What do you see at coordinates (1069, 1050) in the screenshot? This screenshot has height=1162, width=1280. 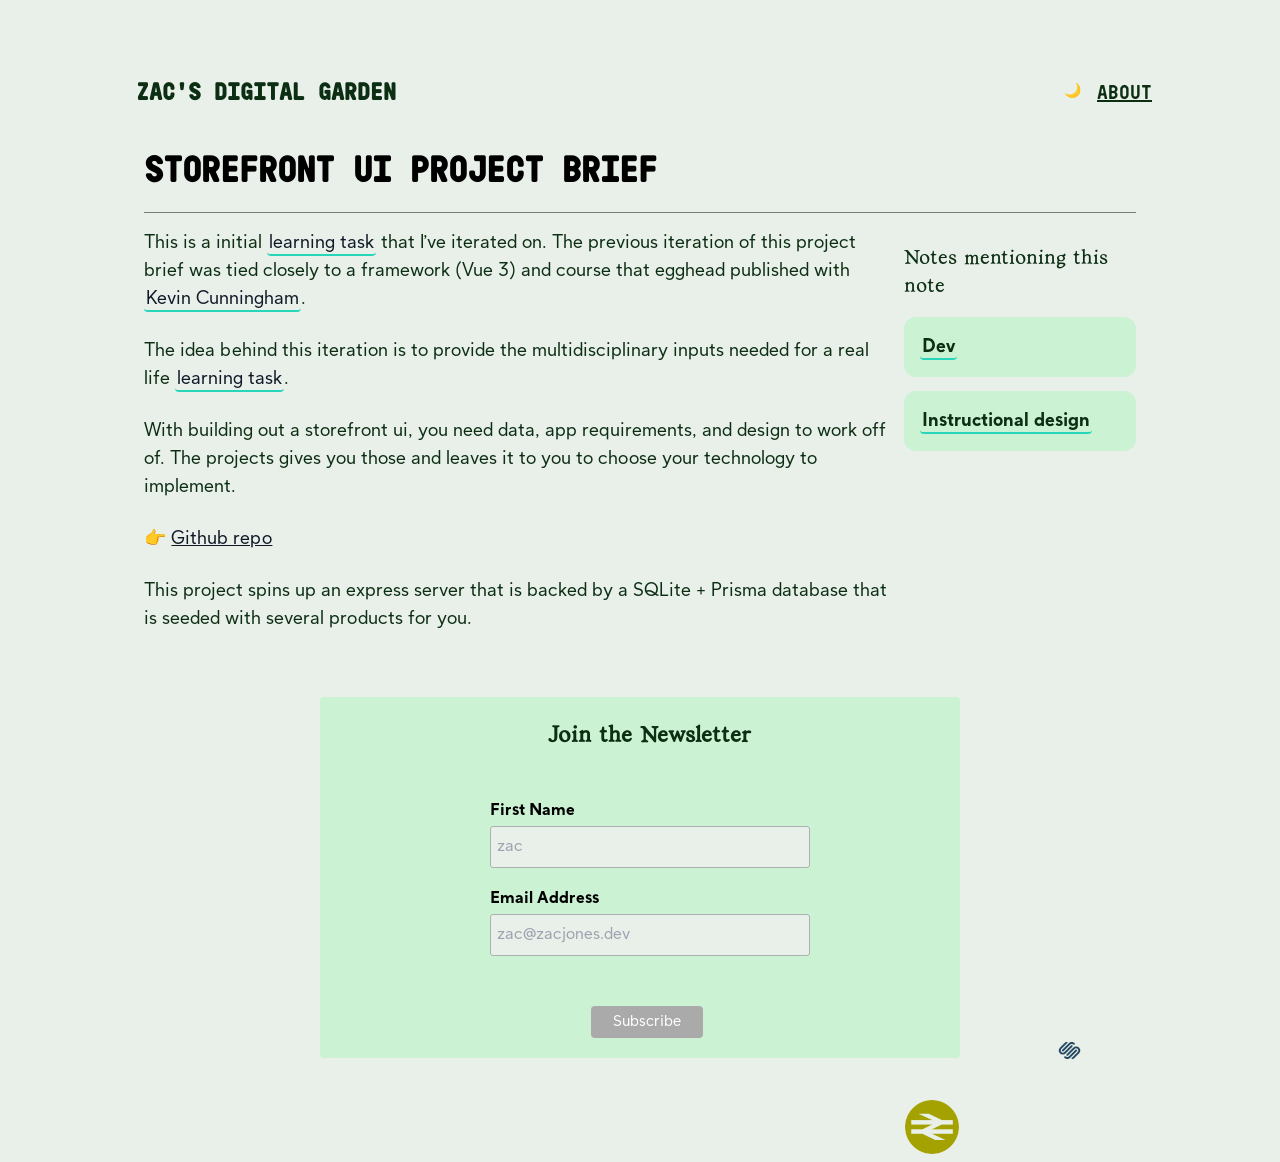 I see `squarespace logo` at bounding box center [1069, 1050].